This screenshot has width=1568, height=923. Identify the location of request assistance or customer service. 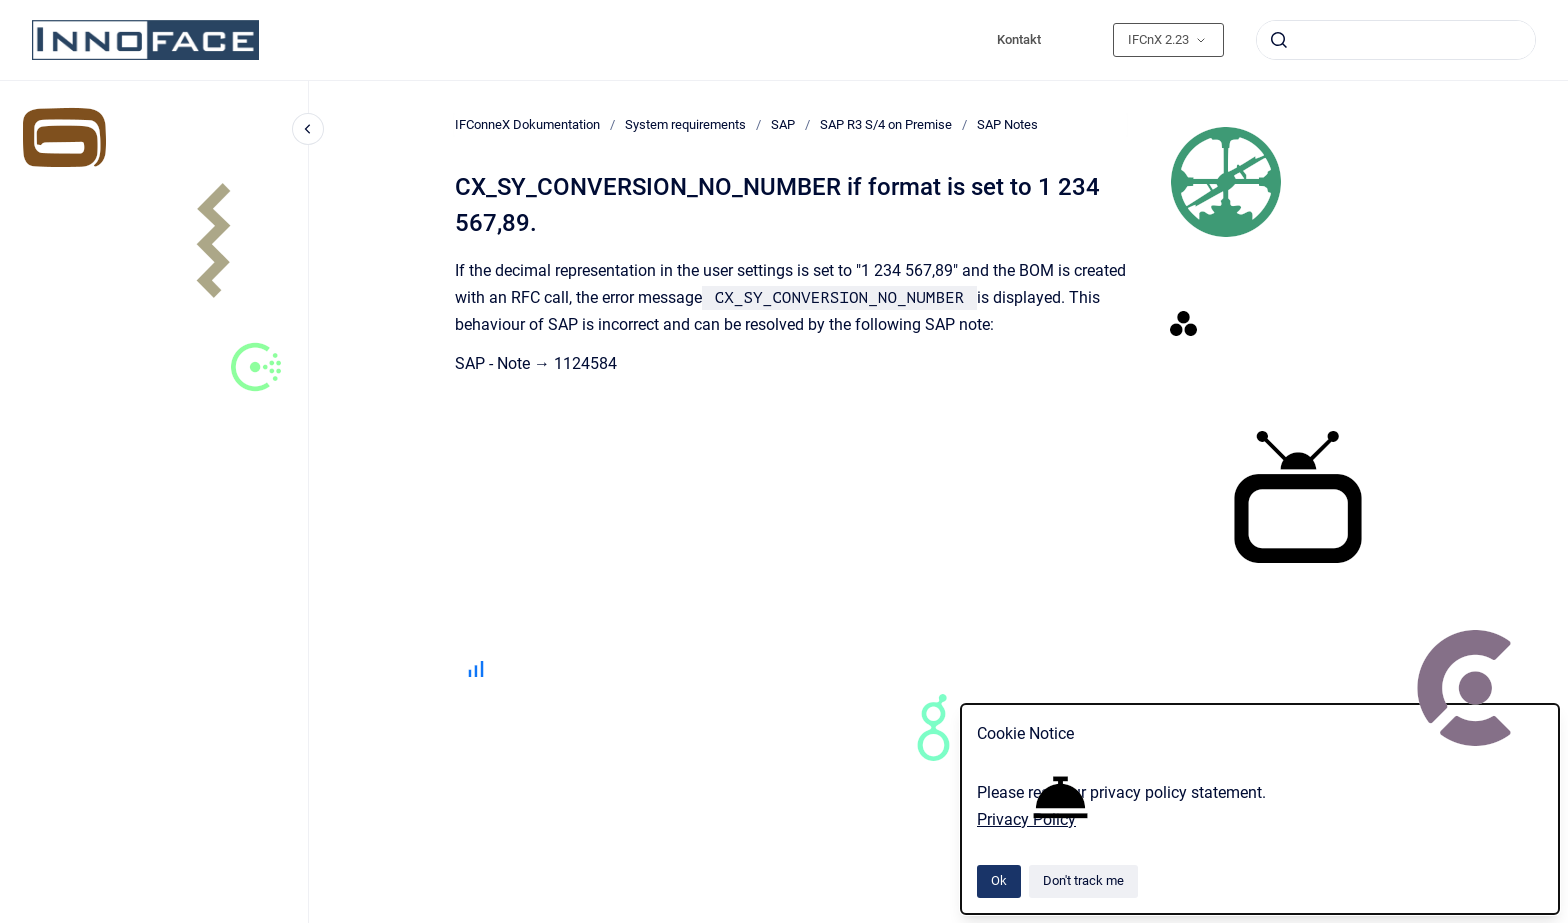
(1060, 798).